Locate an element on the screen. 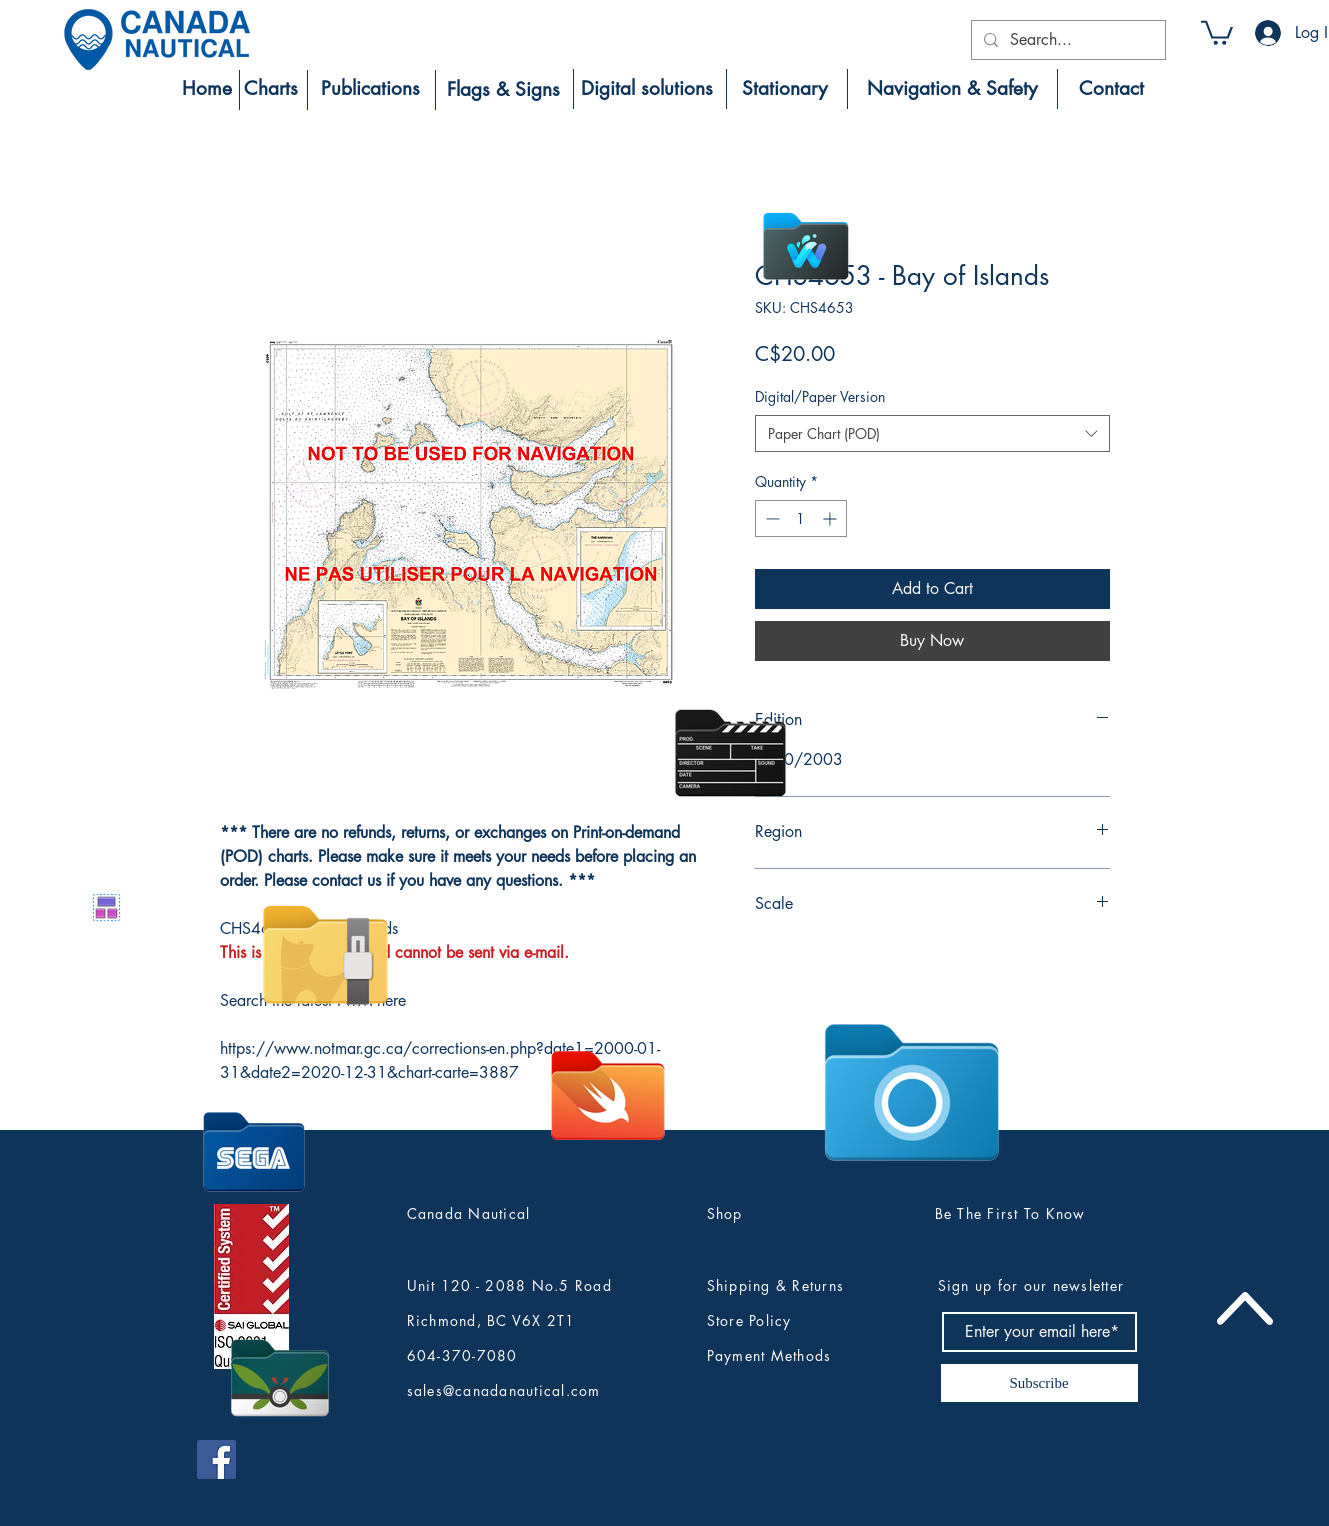  open folder containing sega games or files is located at coordinates (253, 1154).